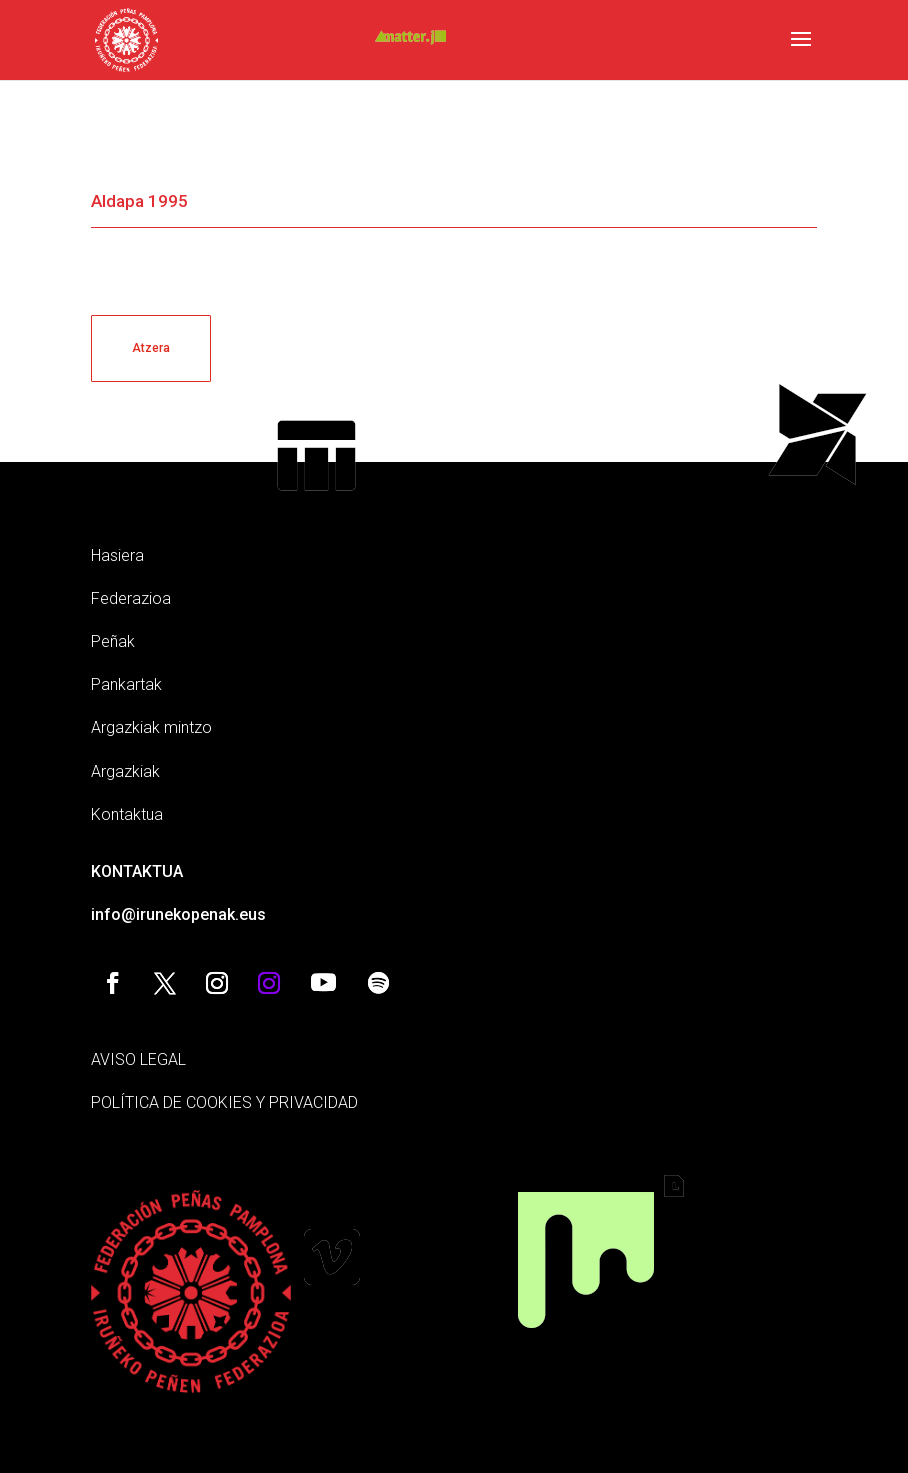 This screenshot has height=1473, width=908. I want to click on link to MODX content management system, so click(817, 434).